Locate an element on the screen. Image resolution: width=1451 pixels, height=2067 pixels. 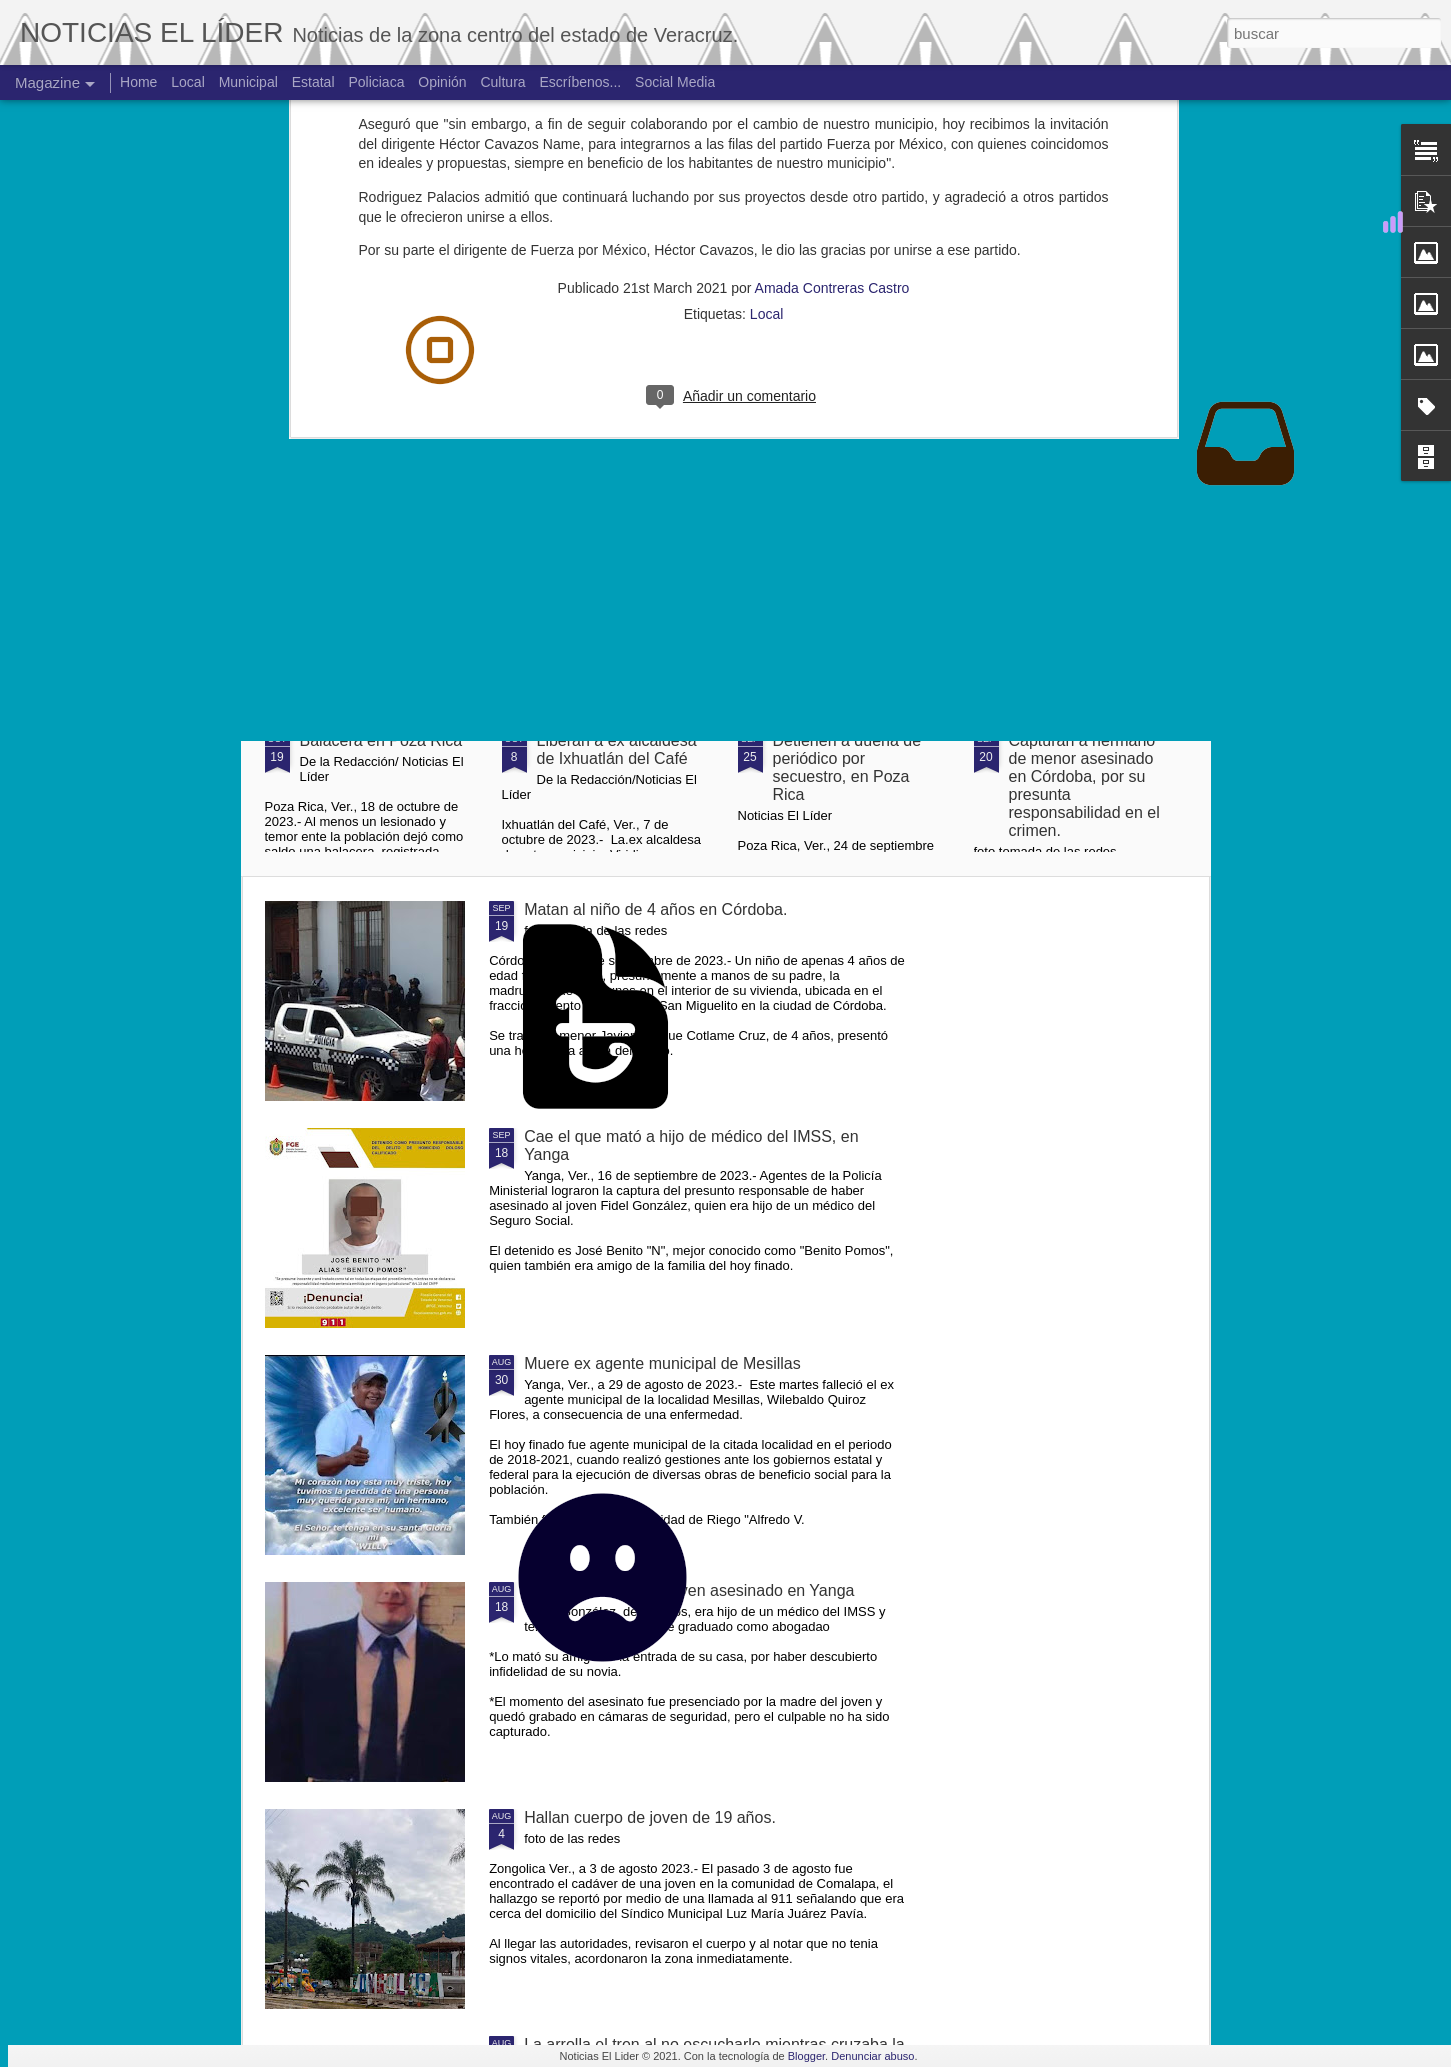
view analytics or statistics is located at coordinates (1393, 222).